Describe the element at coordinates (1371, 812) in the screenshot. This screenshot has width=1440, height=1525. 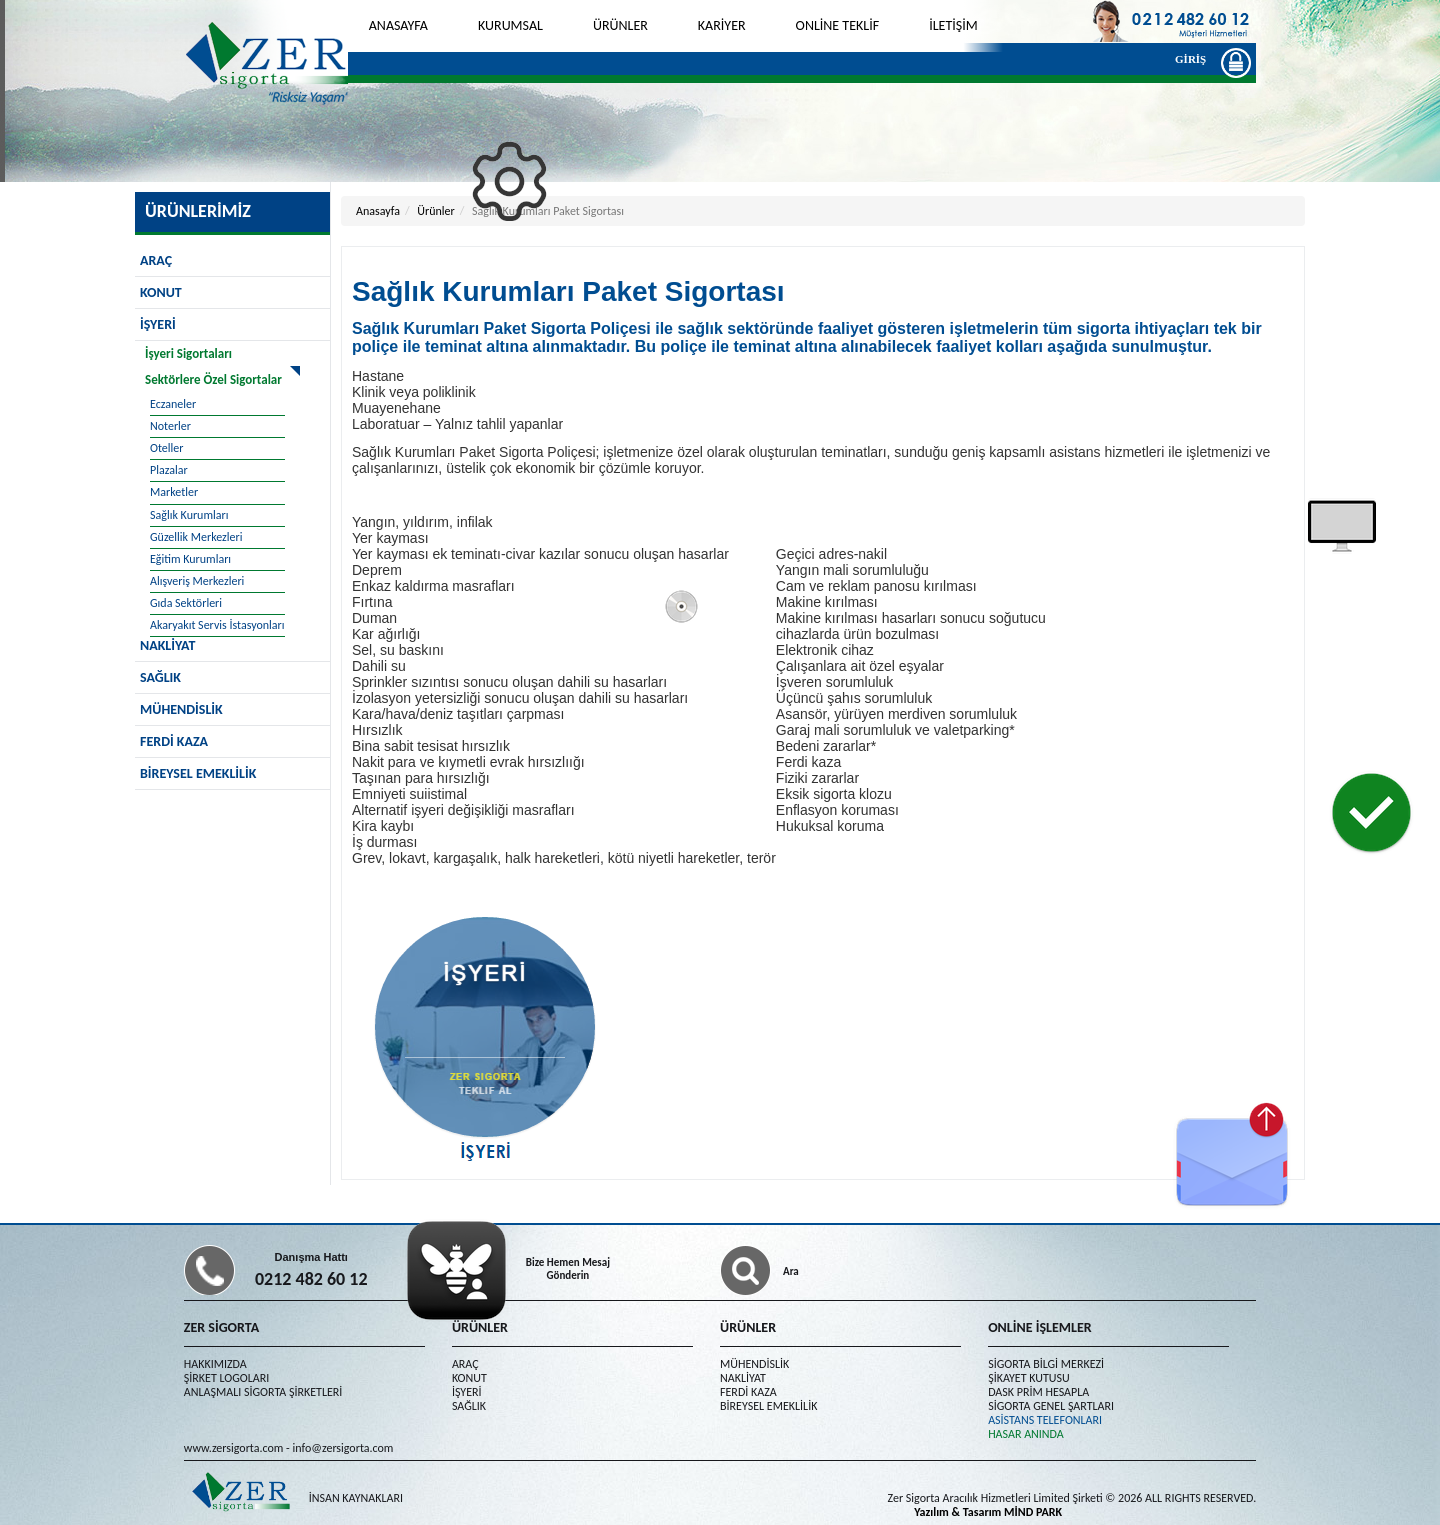
I see `confirm or accept an action` at that location.